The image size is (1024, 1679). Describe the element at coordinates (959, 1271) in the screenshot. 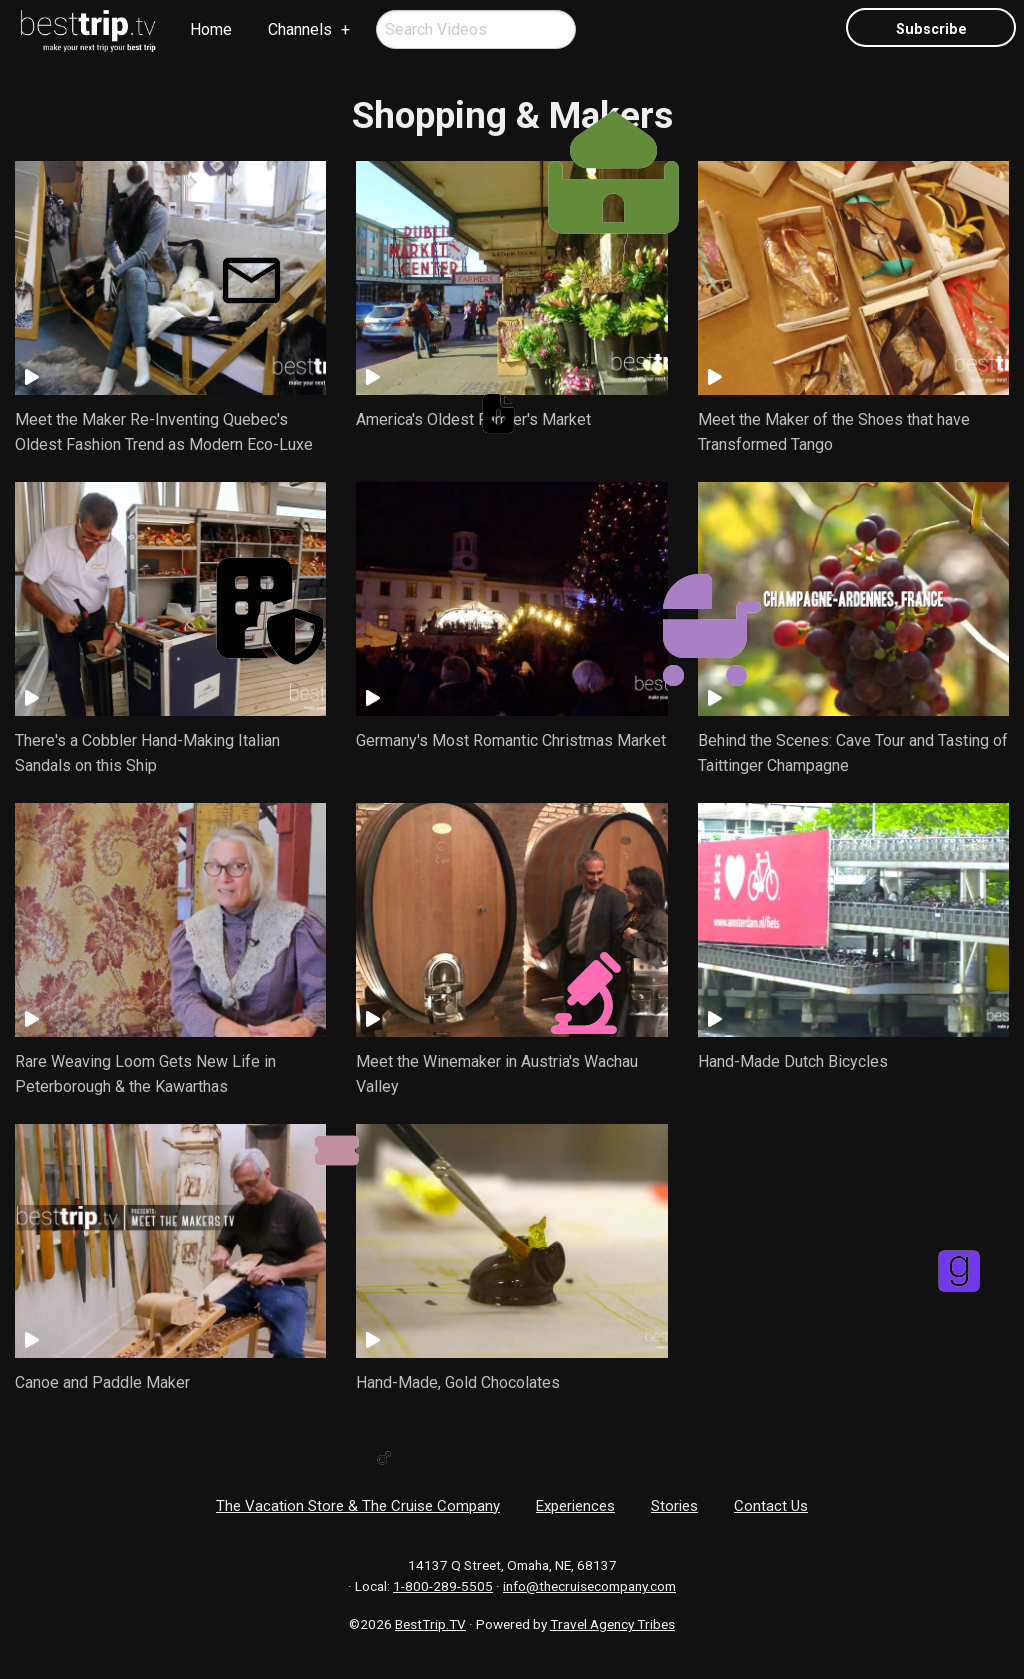

I see `open the goodreads app` at that location.